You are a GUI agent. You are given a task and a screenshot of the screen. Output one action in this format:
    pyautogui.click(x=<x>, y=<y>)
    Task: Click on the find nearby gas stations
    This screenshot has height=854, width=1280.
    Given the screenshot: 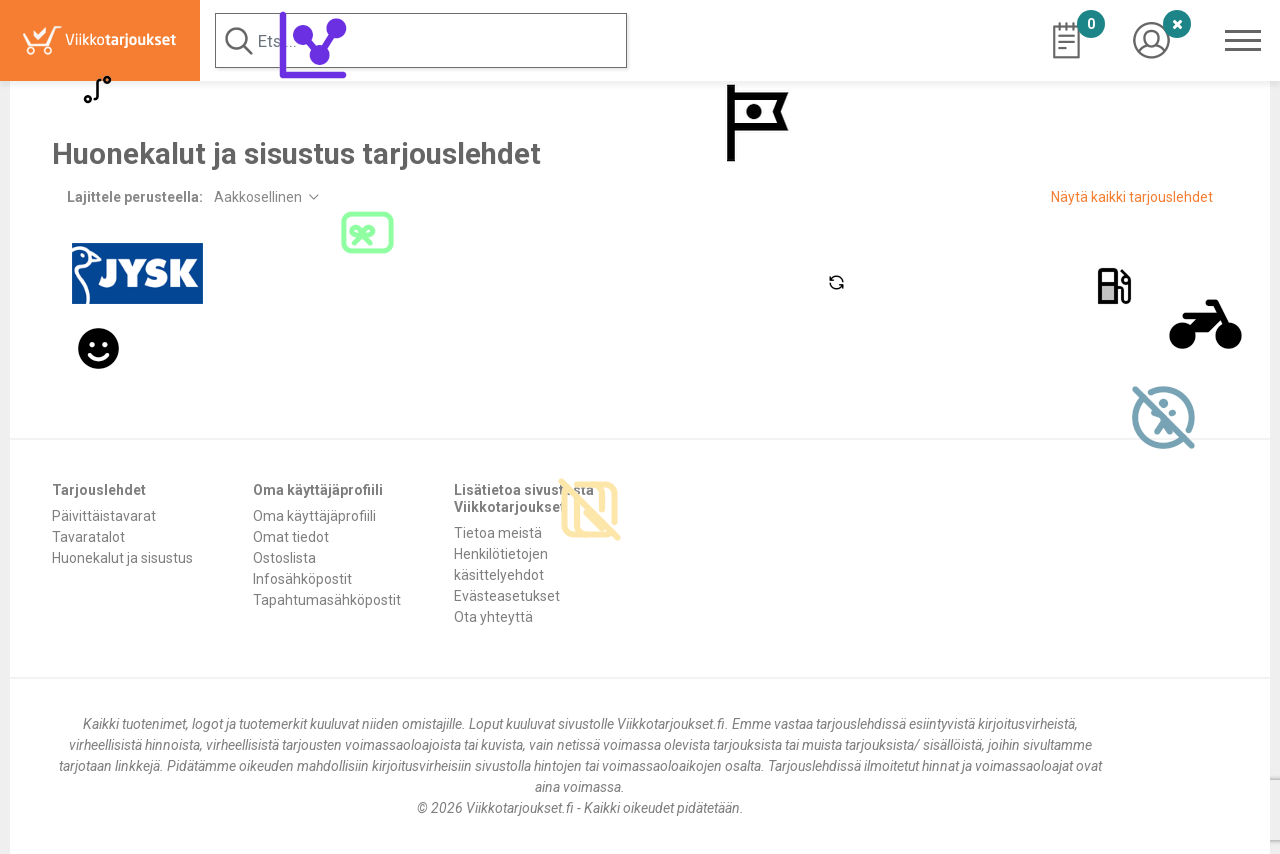 What is the action you would take?
    pyautogui.click(x=1114, y=286)
    